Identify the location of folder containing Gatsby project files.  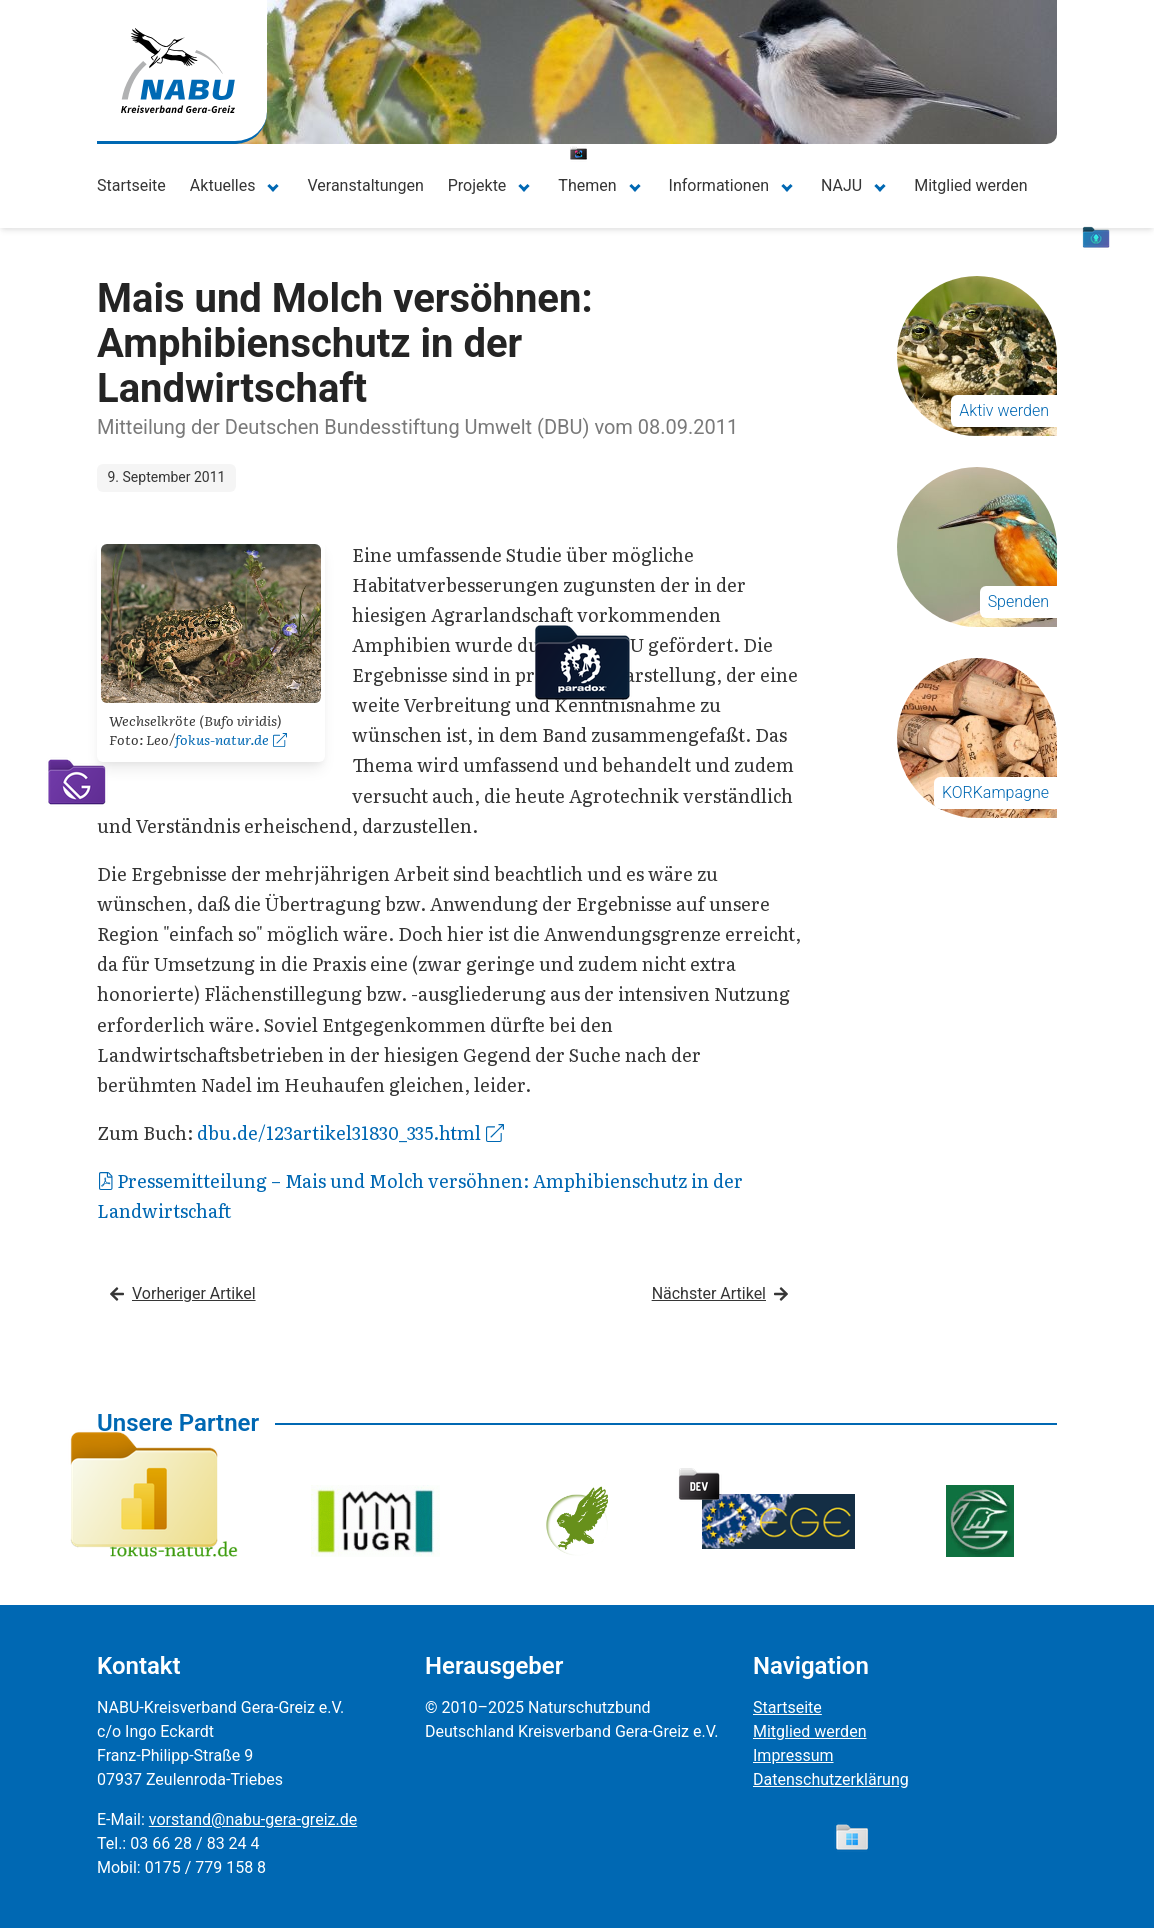
(76, 783).